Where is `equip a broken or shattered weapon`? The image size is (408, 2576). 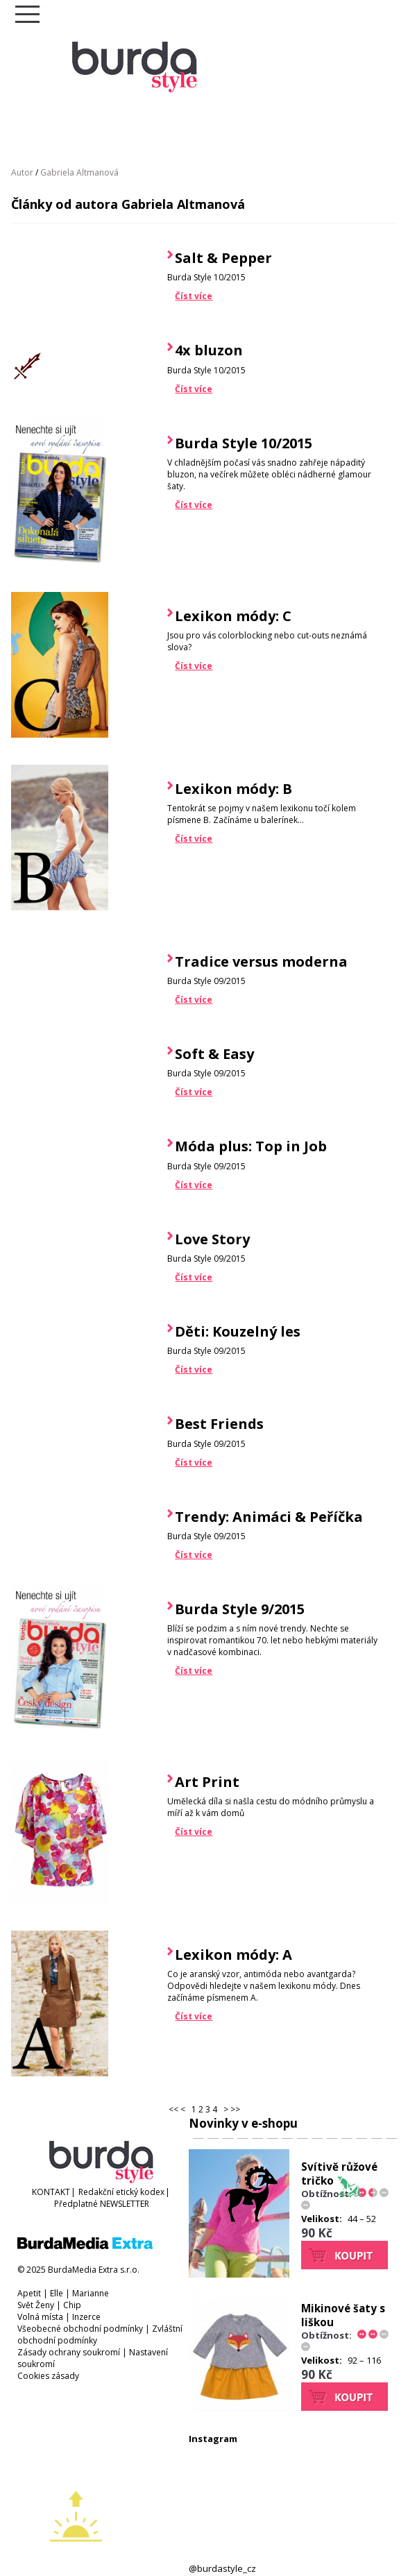
equip a broken or shattered weapon is located at coordinates (27, 366).